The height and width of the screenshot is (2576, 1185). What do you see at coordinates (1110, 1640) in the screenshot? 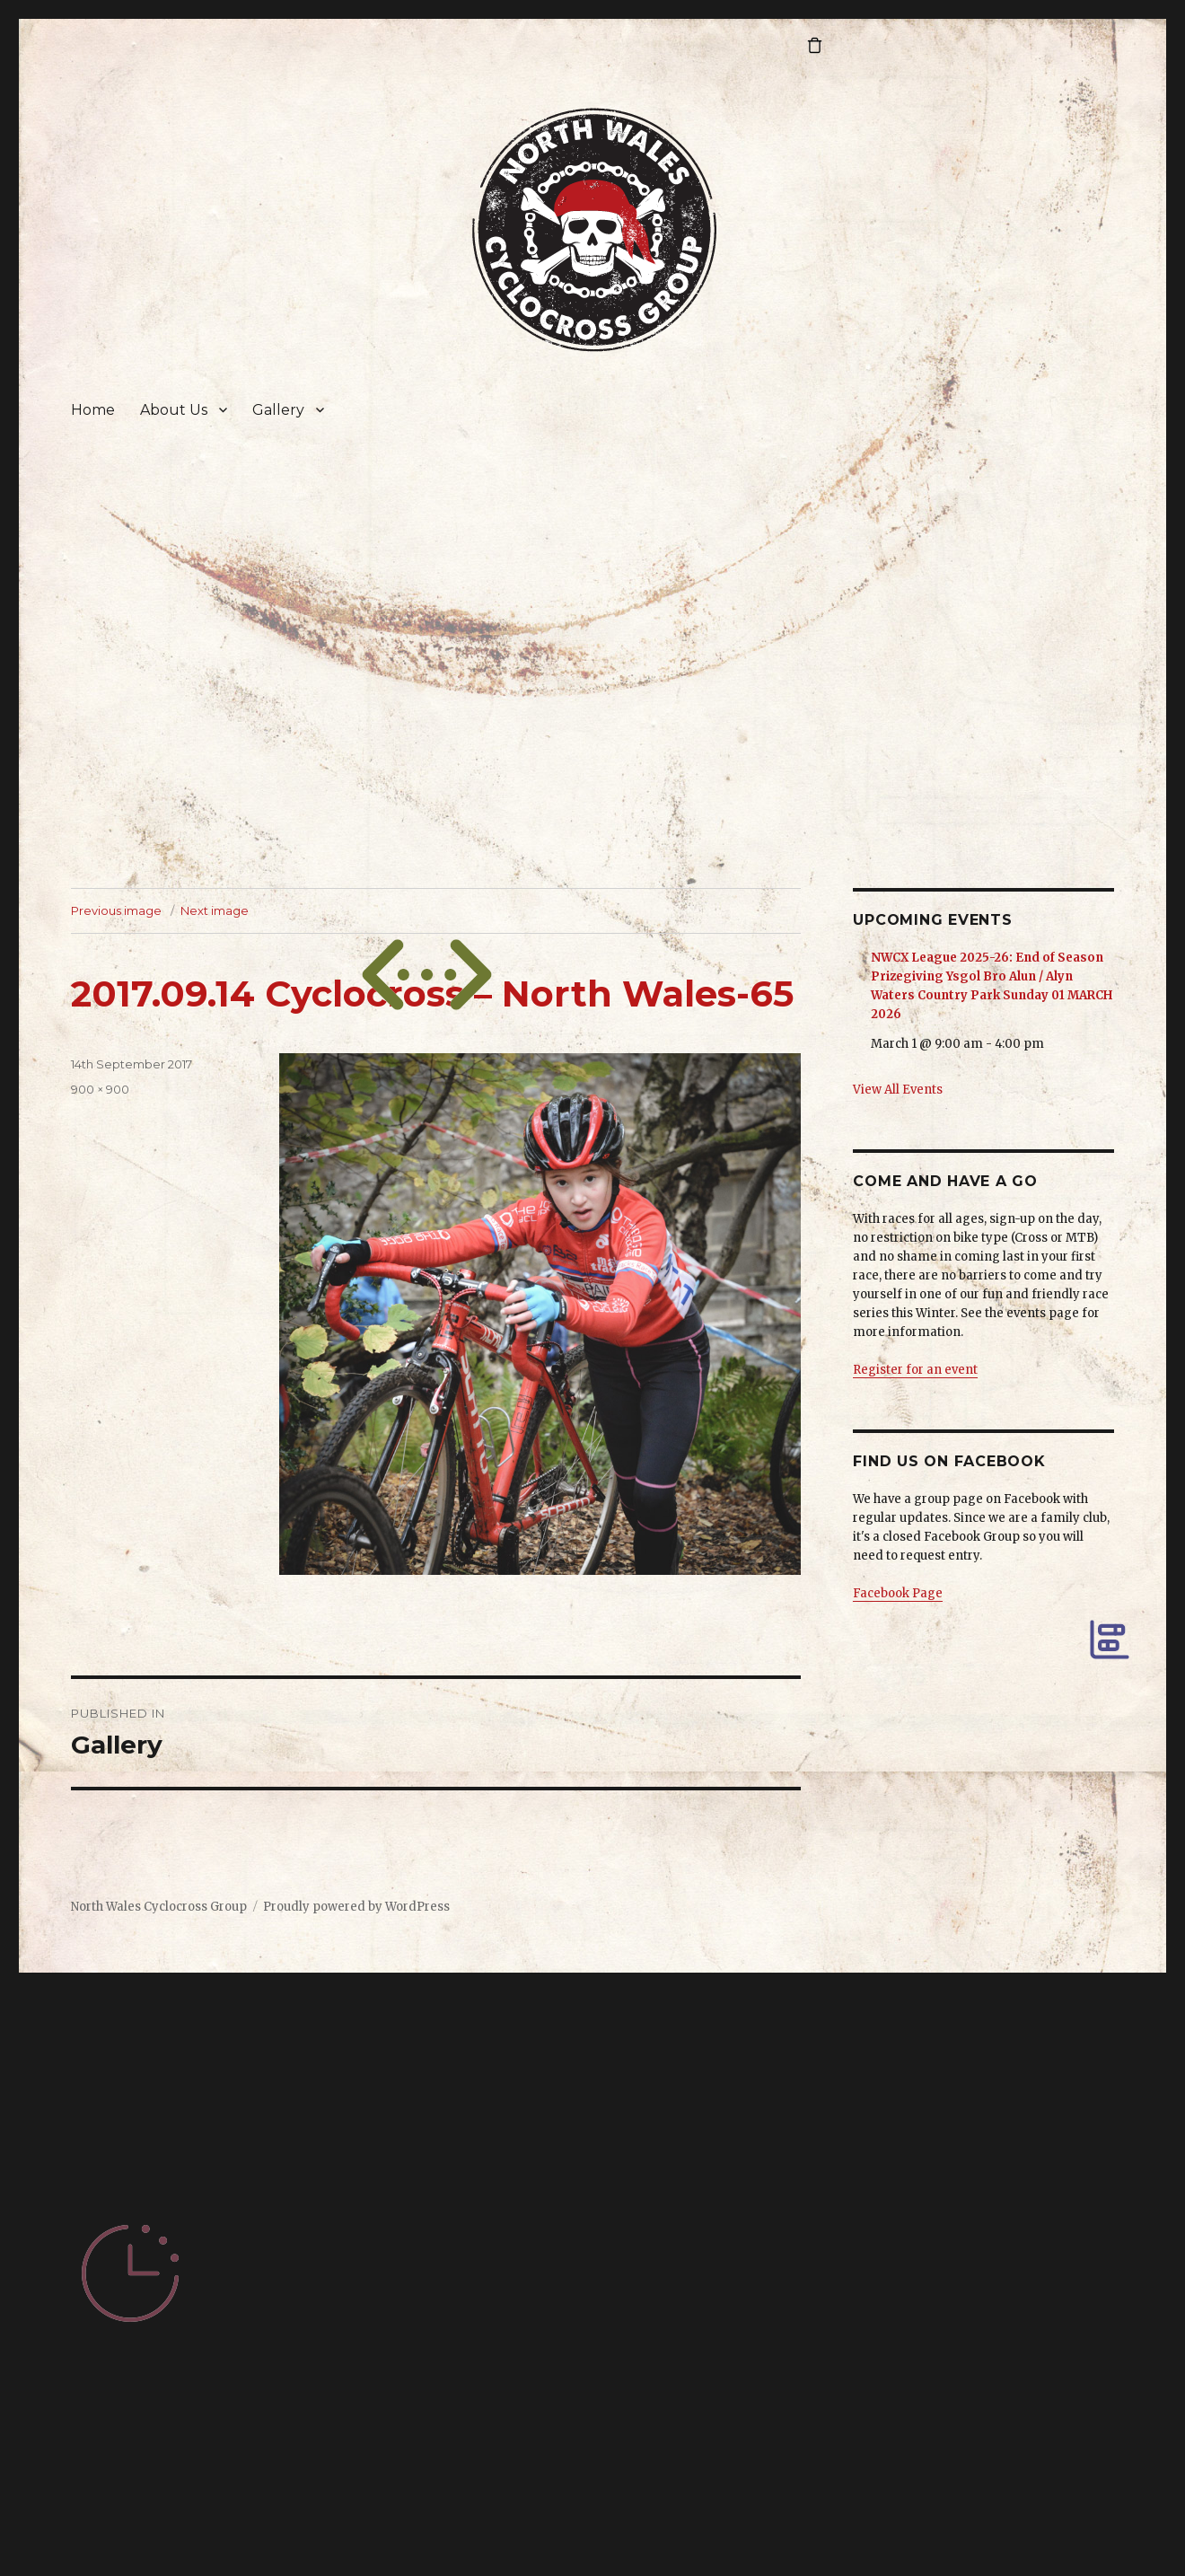
I see `view stacked bar chart data` at bounding box center [1110, 1640].